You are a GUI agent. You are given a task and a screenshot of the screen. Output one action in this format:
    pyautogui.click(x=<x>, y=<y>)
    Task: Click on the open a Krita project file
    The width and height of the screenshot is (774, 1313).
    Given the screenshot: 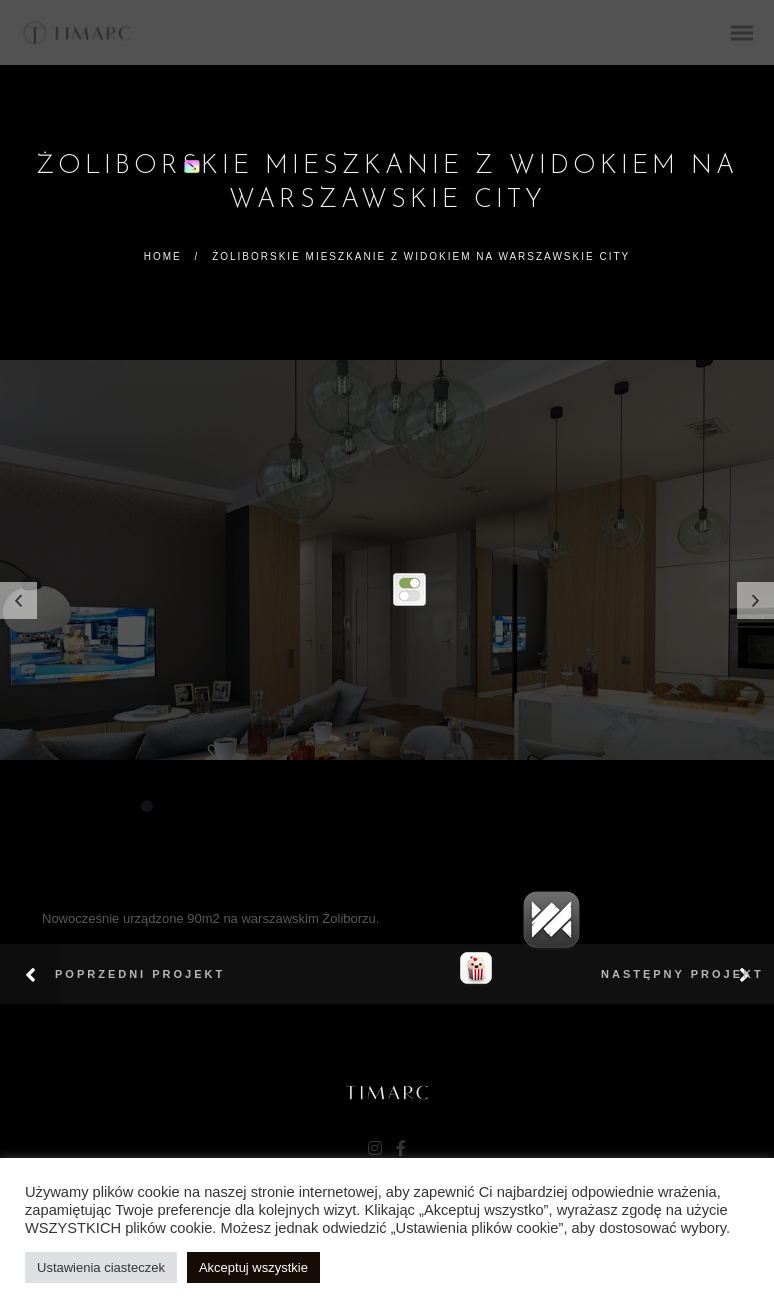 What is the action you would take?
    pyautogui.click(x=192, y=166)
    